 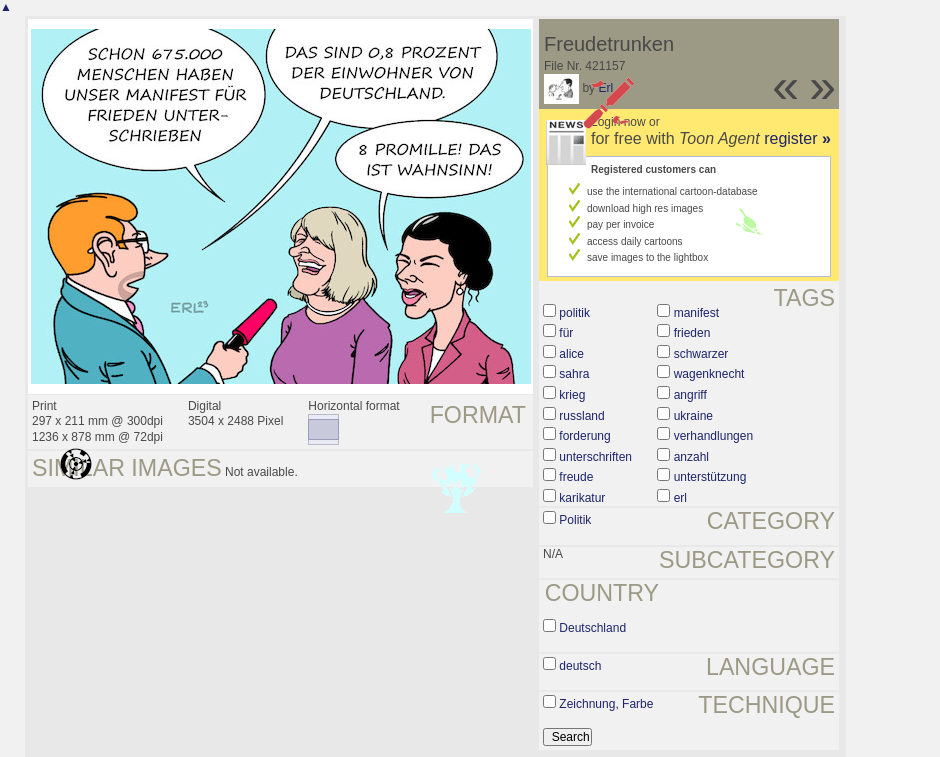 What do you see at coordinates (749, 222) in the screenshot?
I see `craft or upgrade items at the forge` at bounding box center [749, 222].